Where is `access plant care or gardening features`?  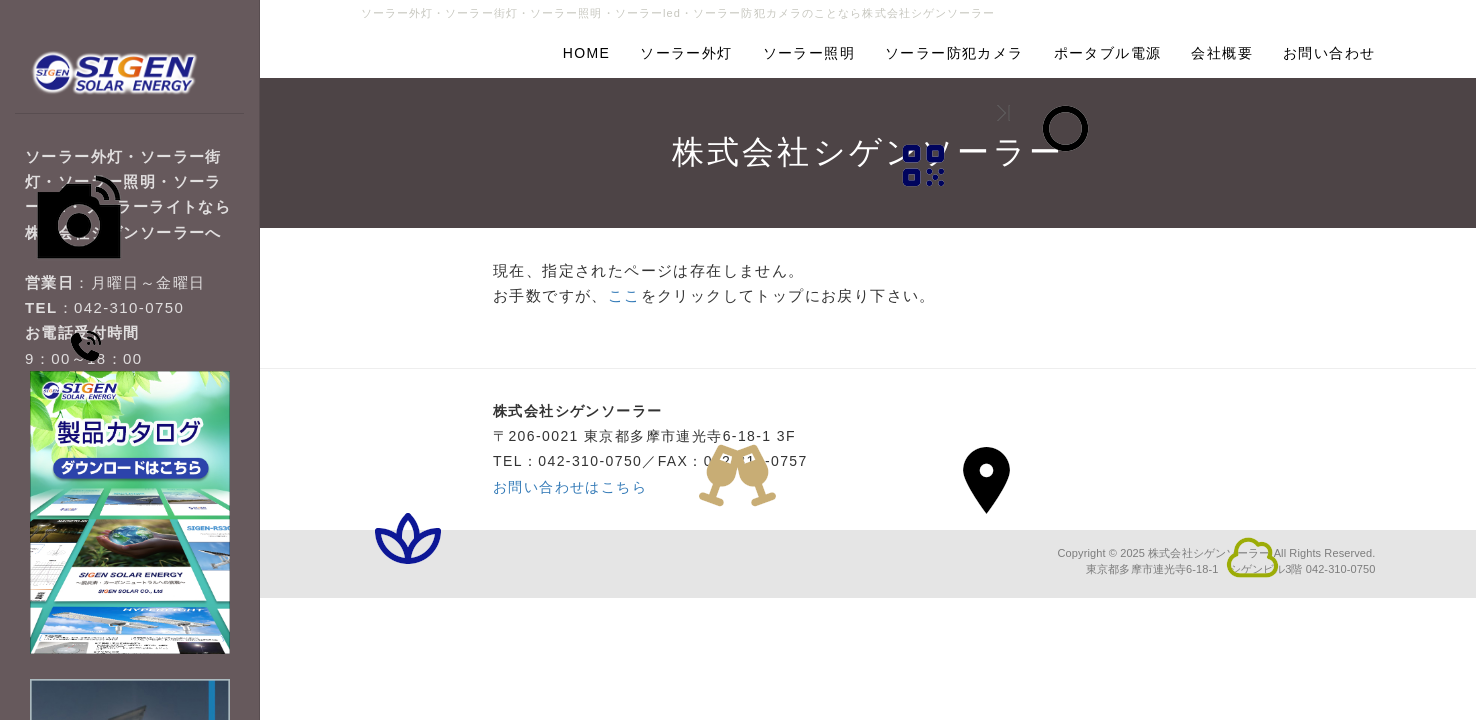
access plant care or gardening features is located at coordinates (408, 540).